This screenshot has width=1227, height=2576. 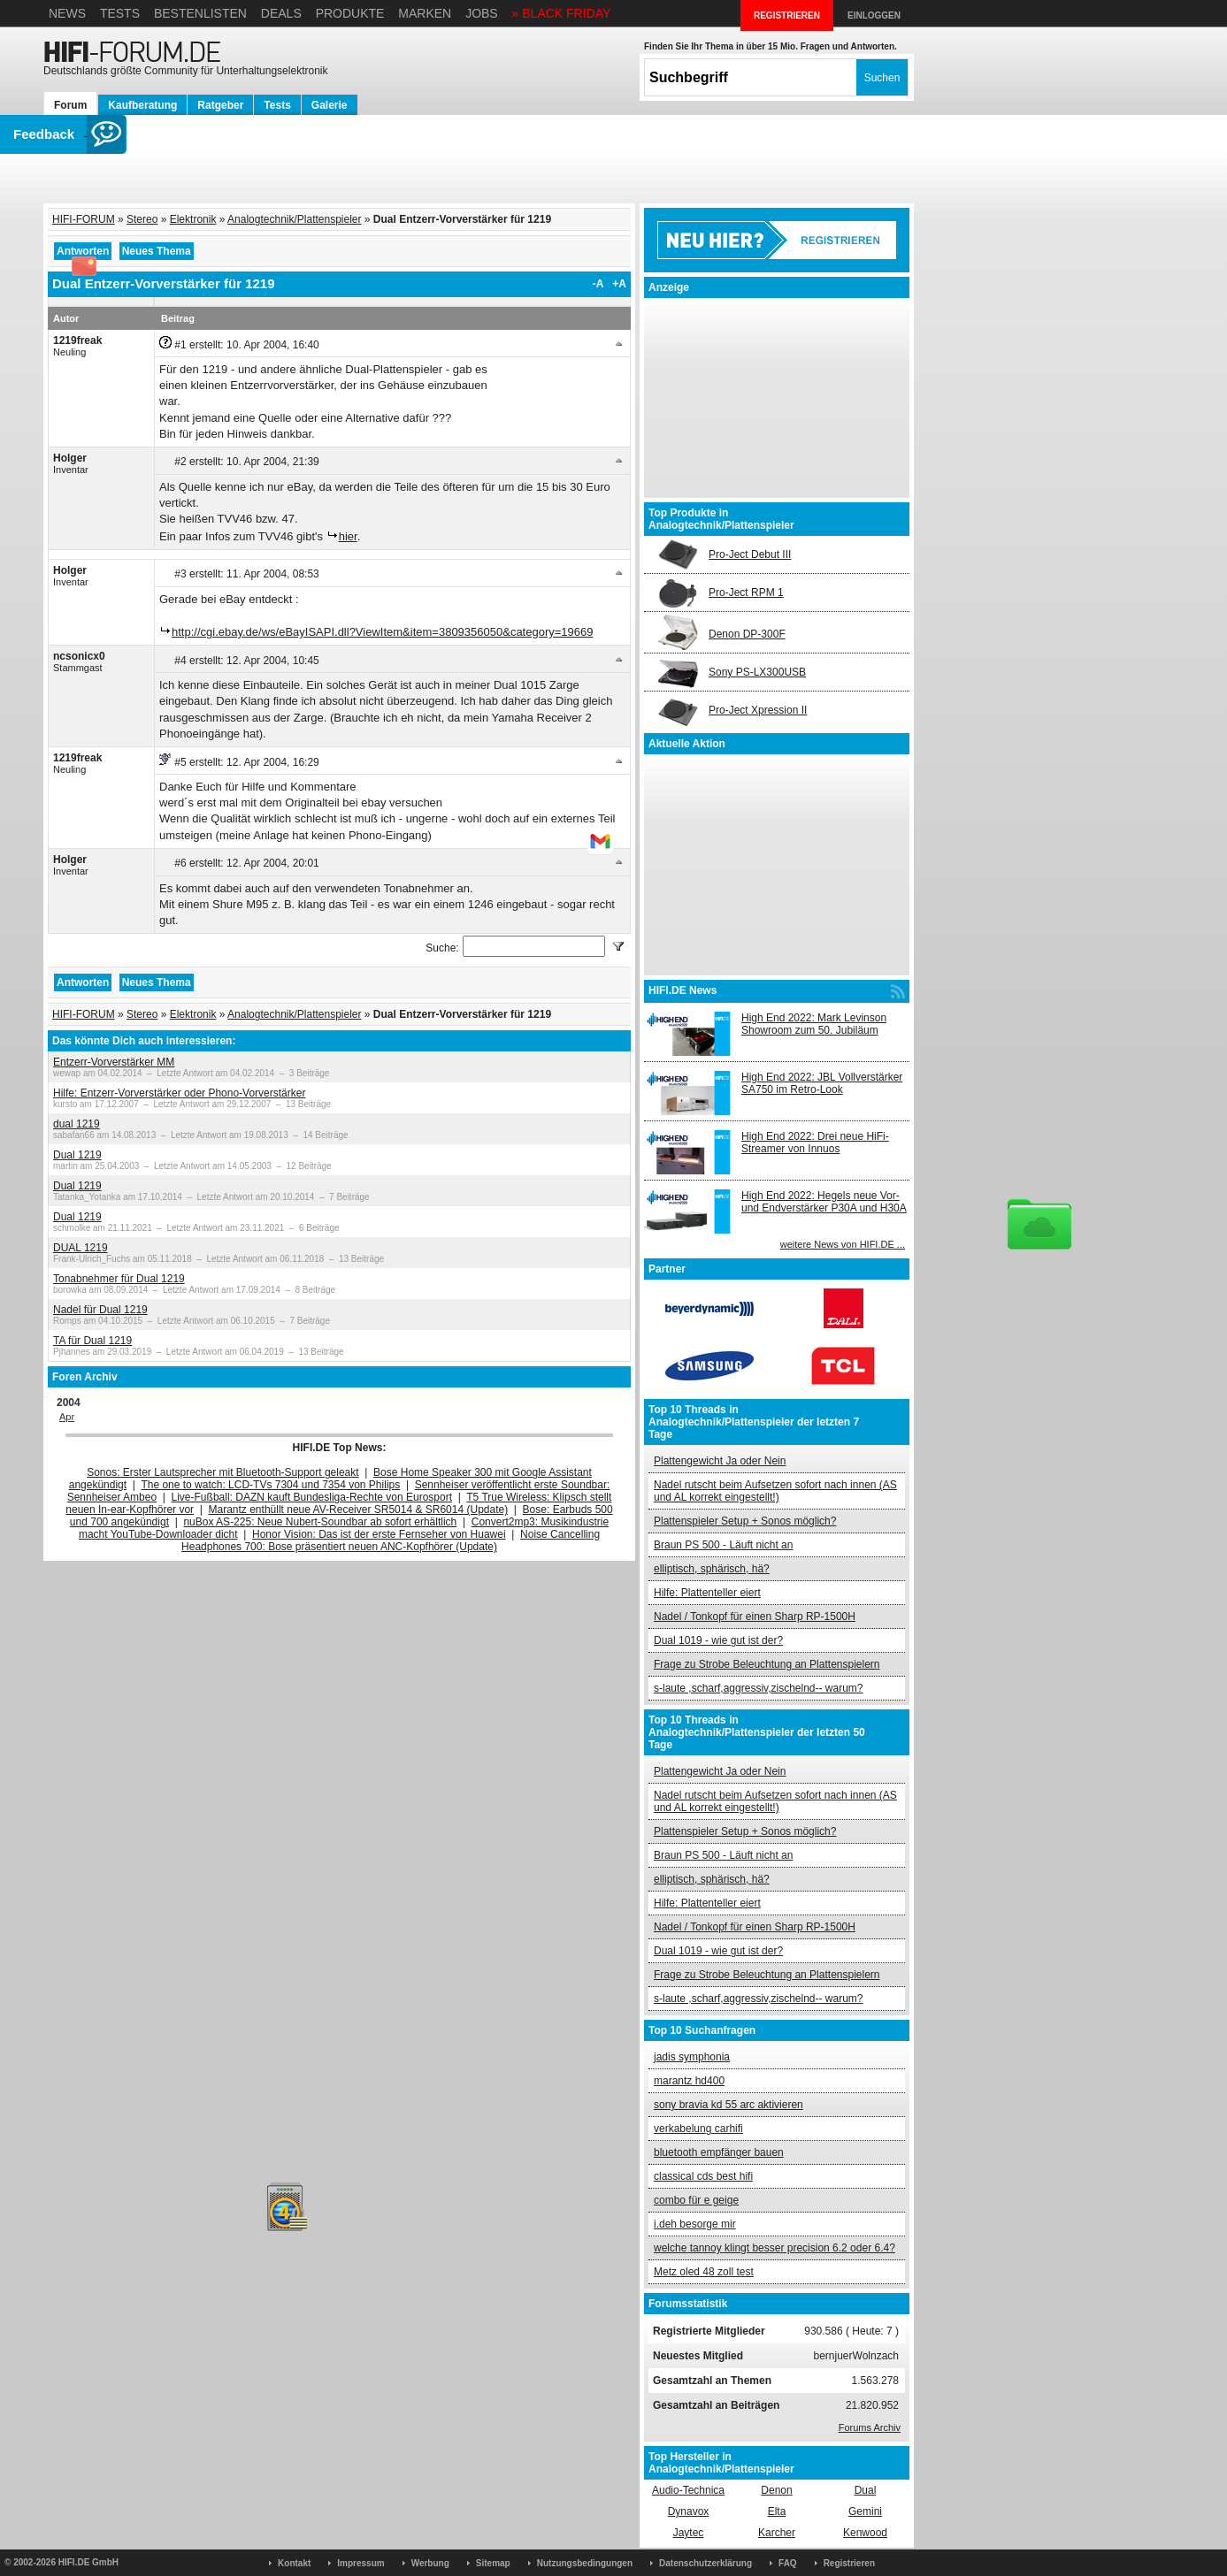 I want to click on locked RAID 4 storage array, so click(x=285, y=2206).